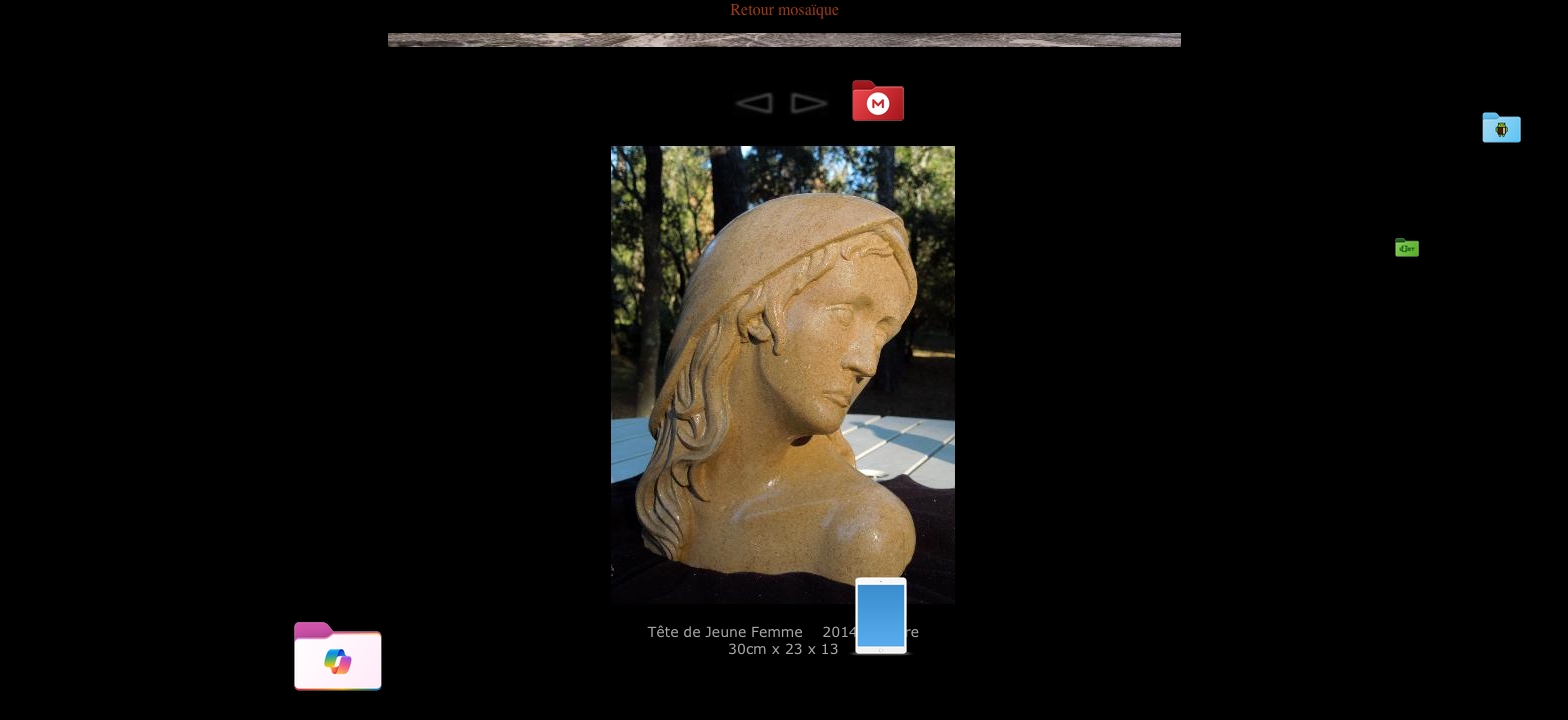  Describe the element at coordinates (878, 102) in the screenshot. I see `open mega cloud storage folder` at that location.